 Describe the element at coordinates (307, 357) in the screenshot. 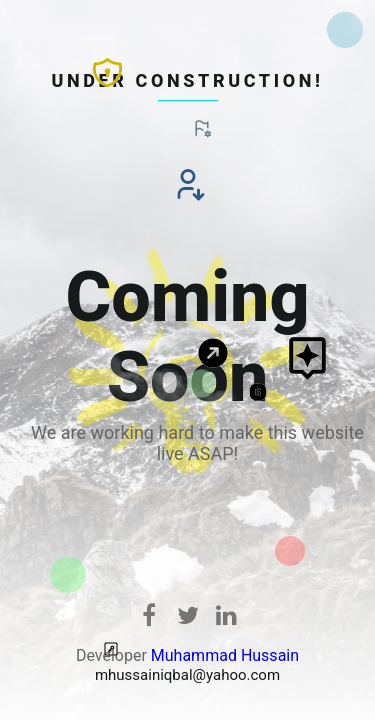

I see `access AI assistant or smart suggestions` at that location.